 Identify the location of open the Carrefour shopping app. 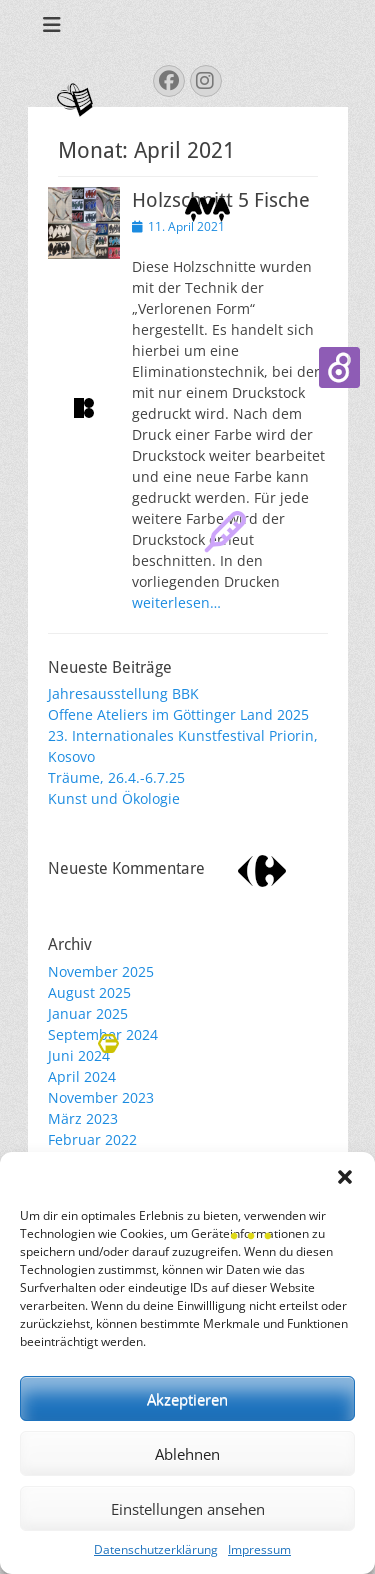
(262, 871).